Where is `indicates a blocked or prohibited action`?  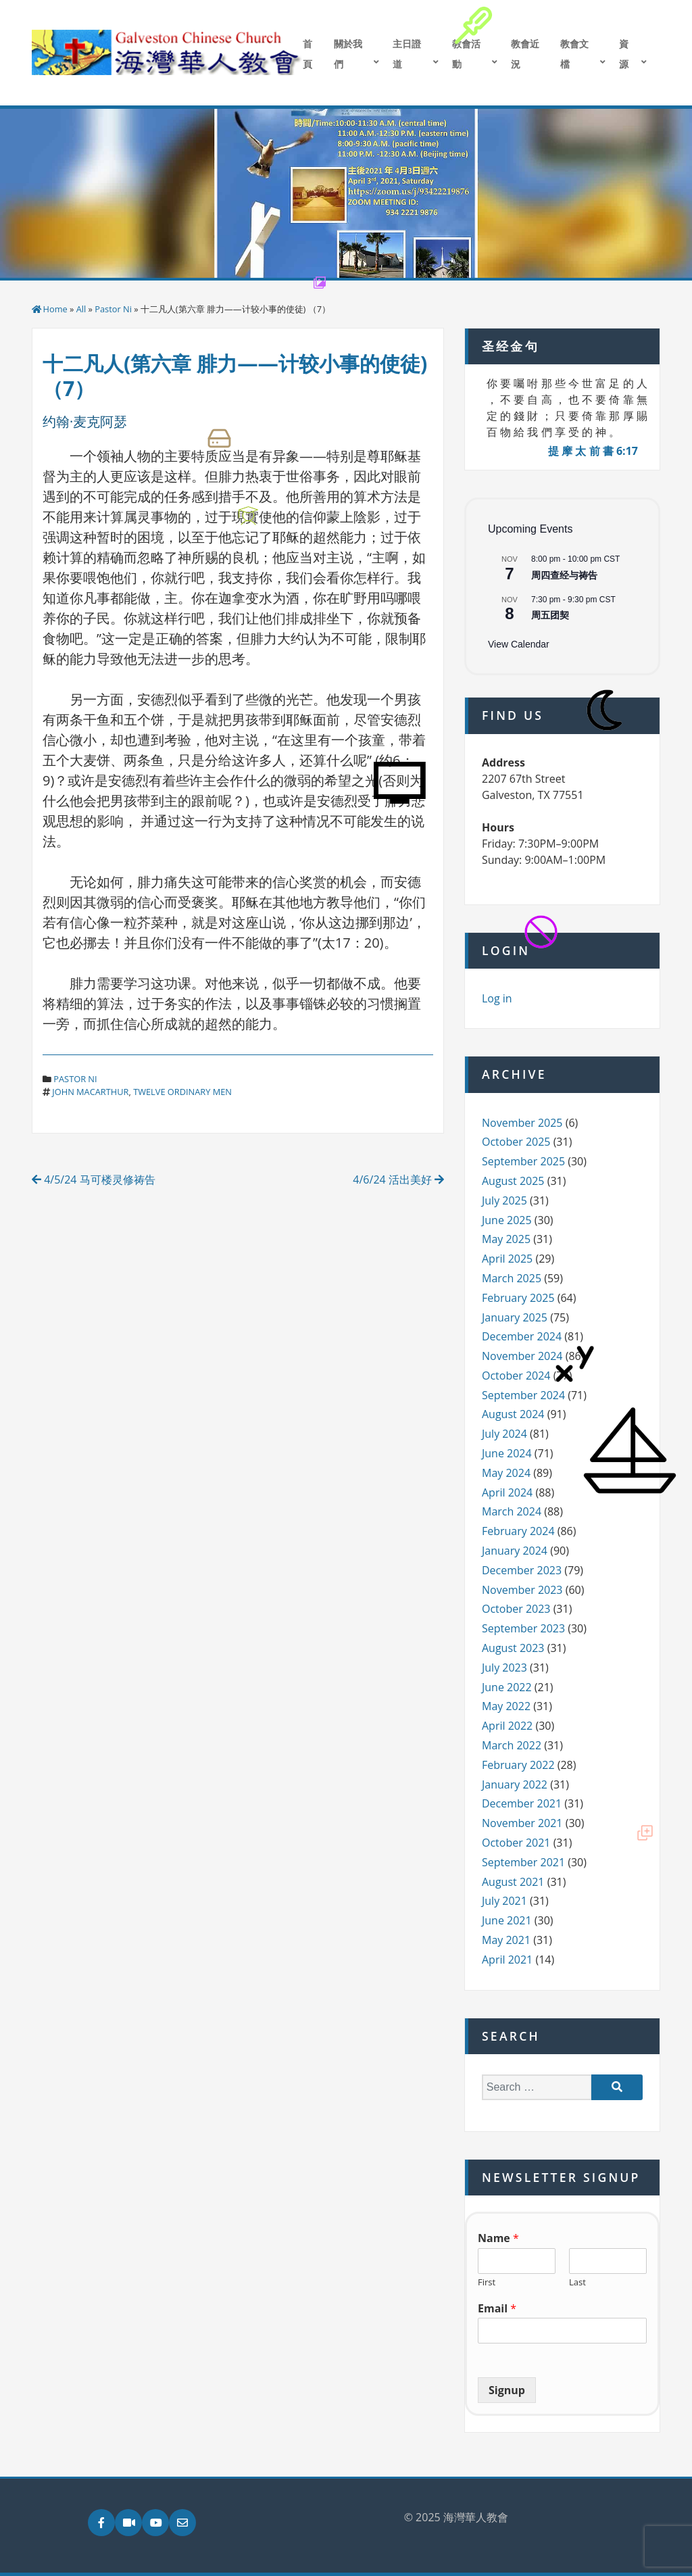 indicates a blocked or prohibited action is located at coordinates (541, 931).